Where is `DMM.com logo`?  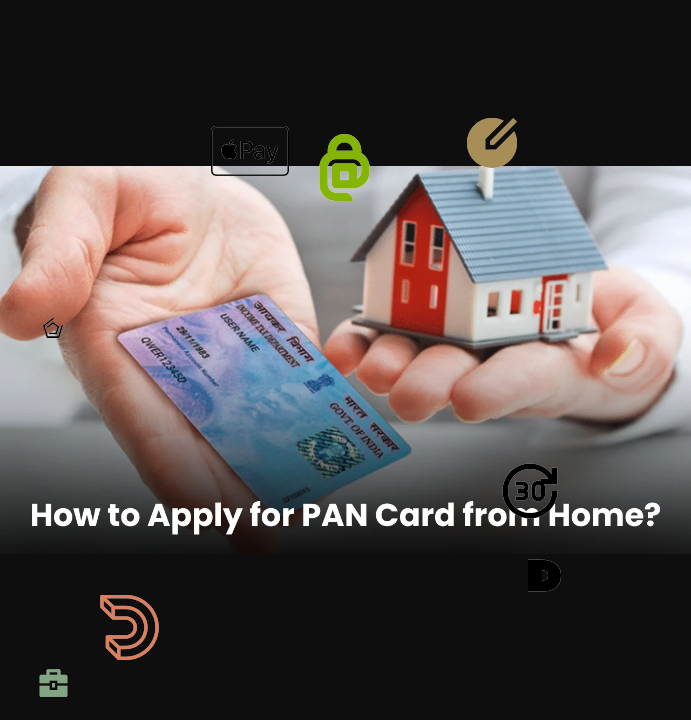
DMM.com logo is located at coordinates (544, 575).